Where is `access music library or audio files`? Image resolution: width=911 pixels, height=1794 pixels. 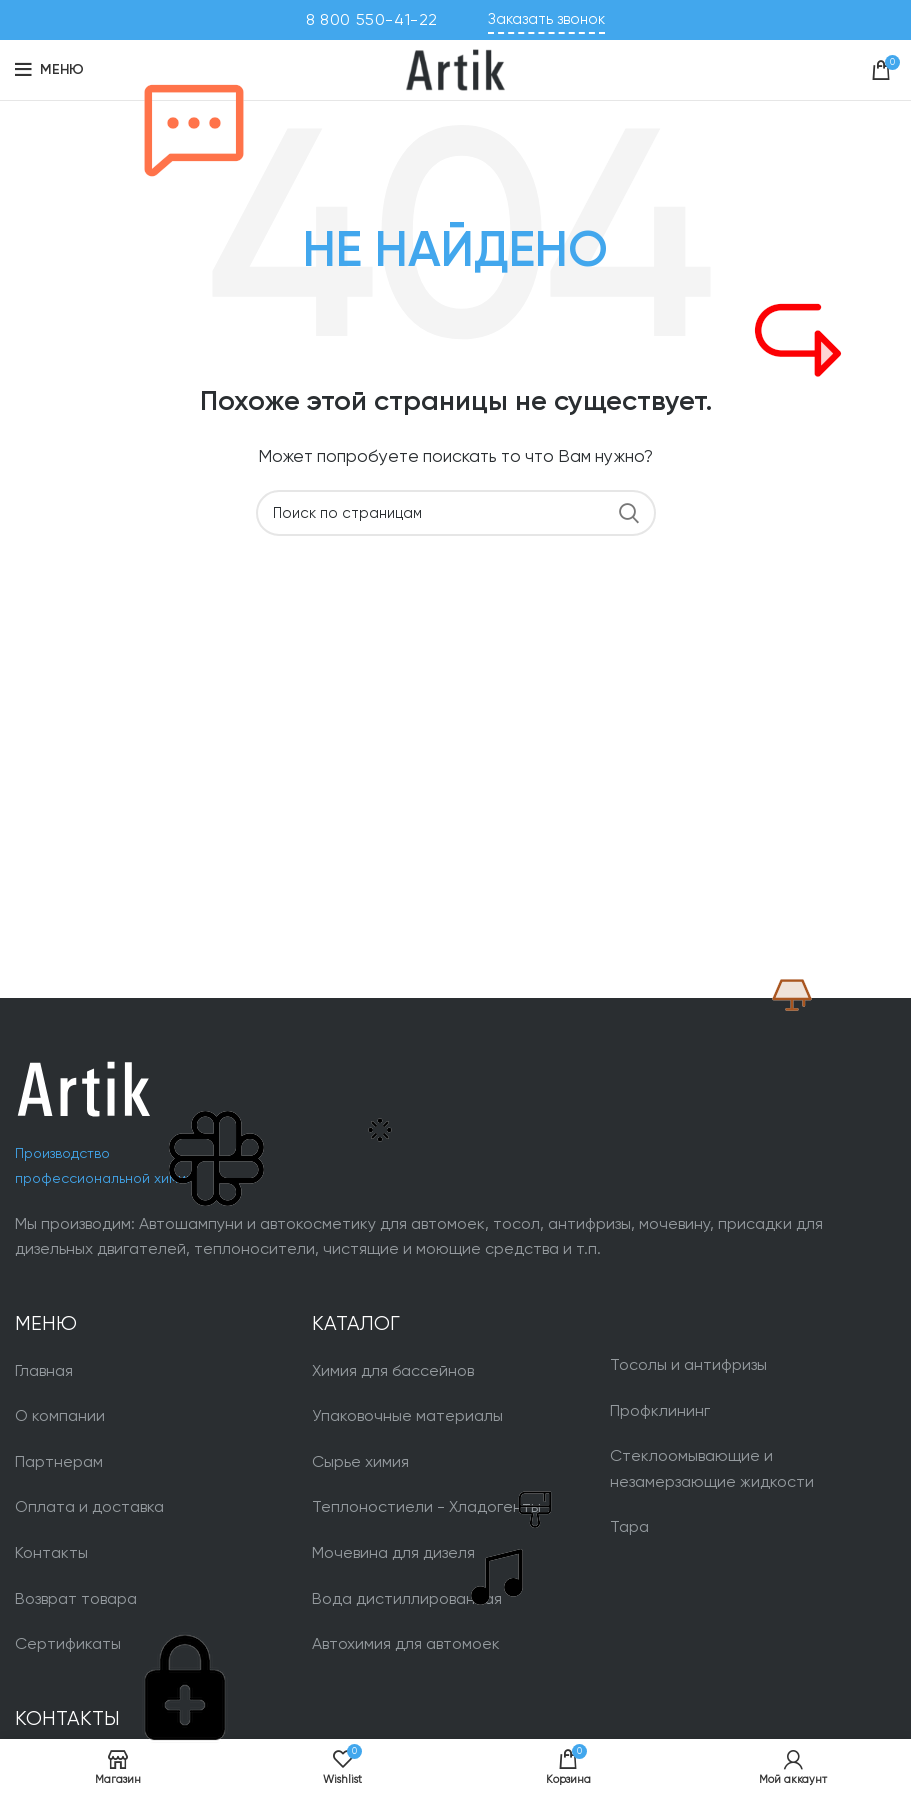
access music library or audio files is located at coordinates (500, 1578).